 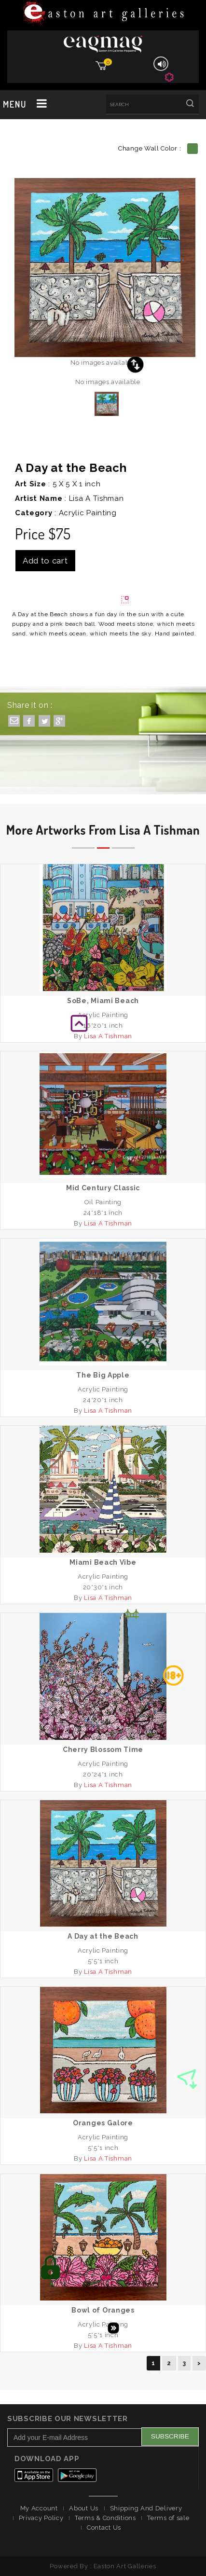 What do you see at coordinates (50, 2267) in the screenshot?
I see `indicates a locked or secured item` at bounding box center [50, 2267].